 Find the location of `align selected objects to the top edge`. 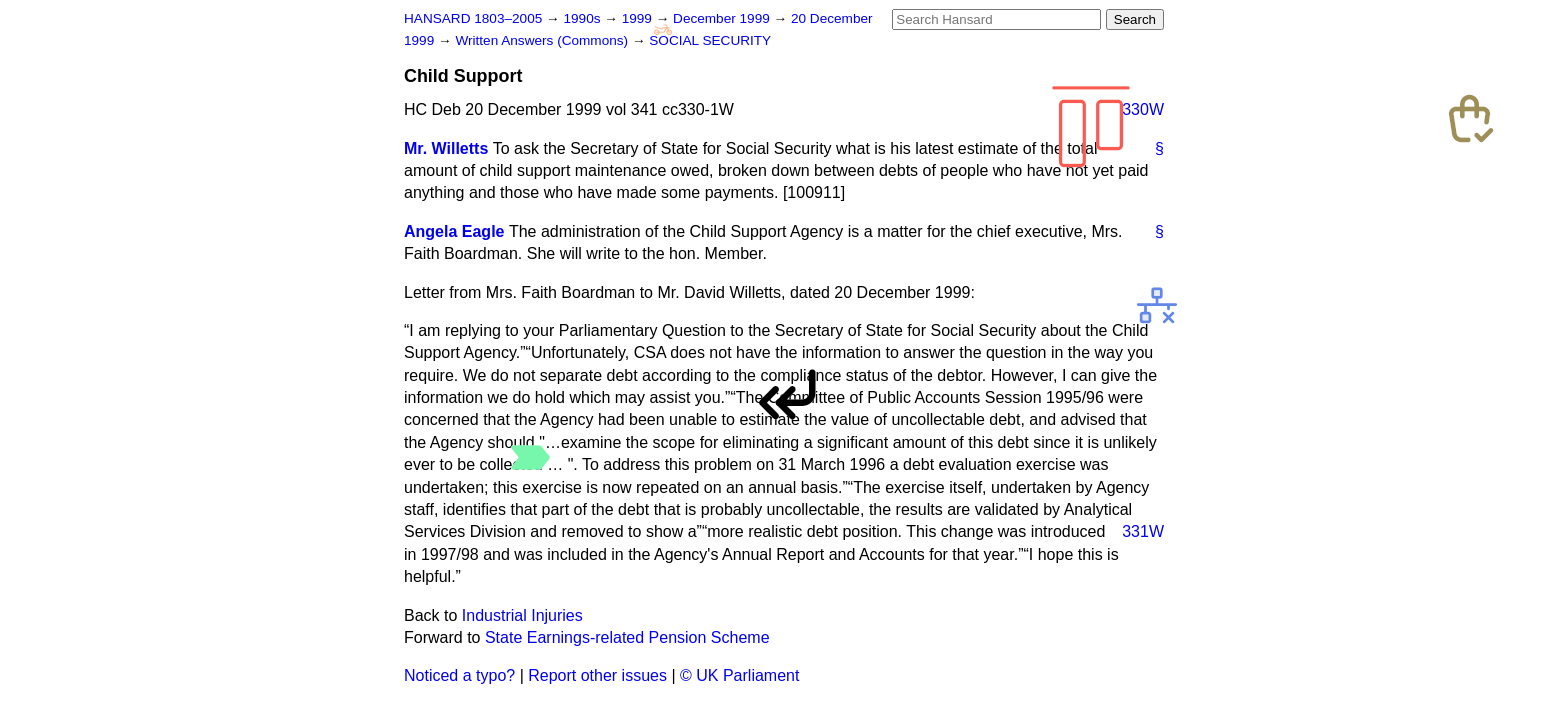

align selected objects to the top edge is located at coordinates (1091, 125).